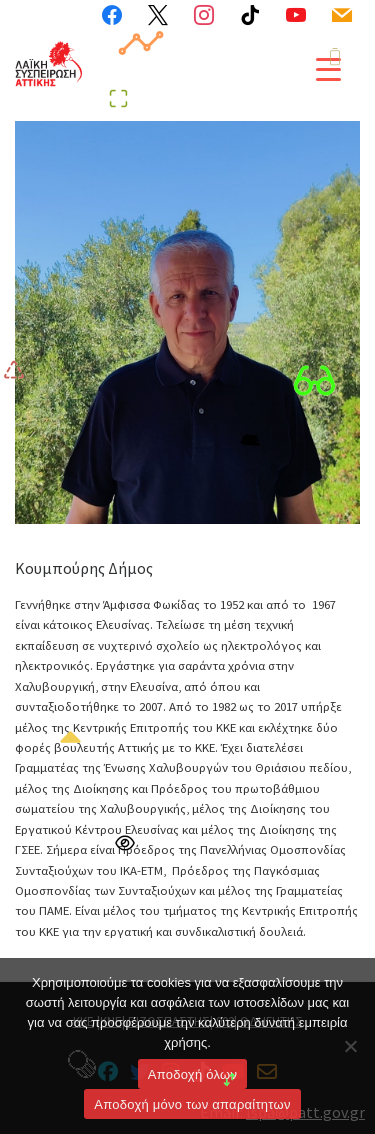 Image resolution: width=375 pixels, height=1134 pixels. Describe the element at coordinates (14, 370) in the screenshot. I see `indicates a recycling or refresh cycle` at that location.